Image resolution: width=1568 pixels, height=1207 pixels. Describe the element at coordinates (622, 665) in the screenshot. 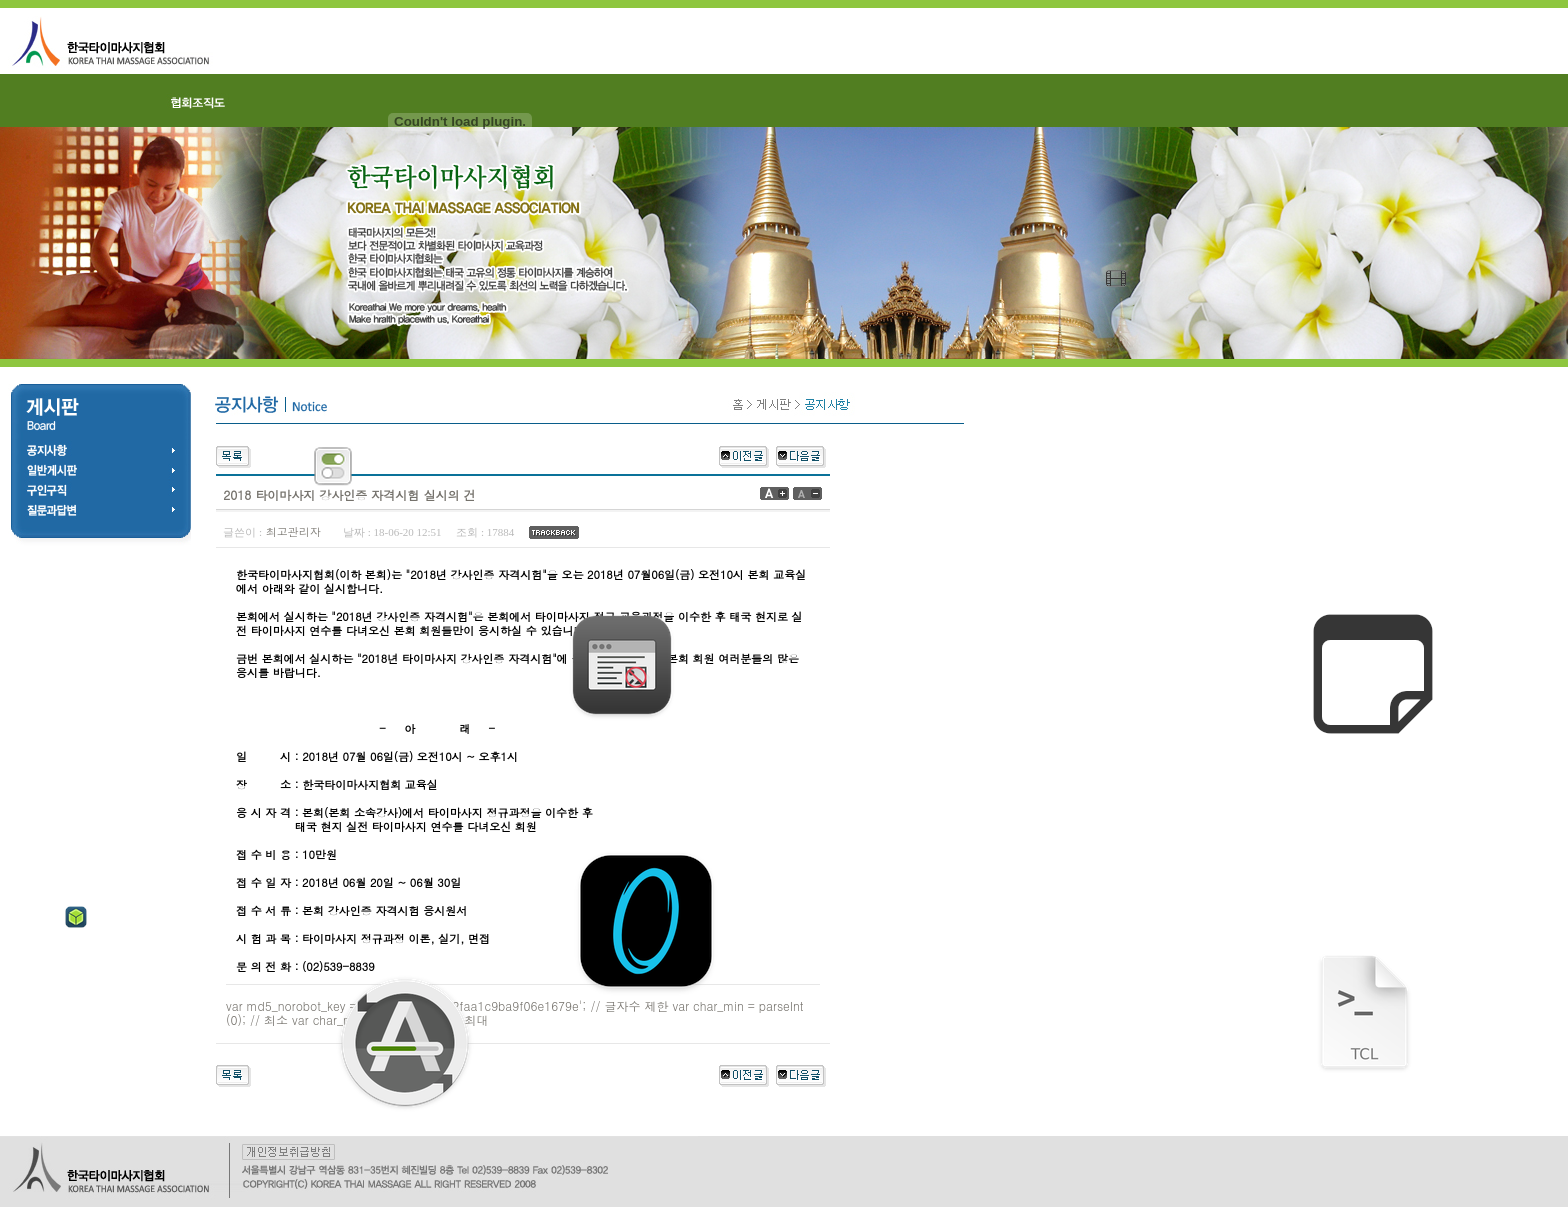

I see `configure ad blocker settings` at that location.